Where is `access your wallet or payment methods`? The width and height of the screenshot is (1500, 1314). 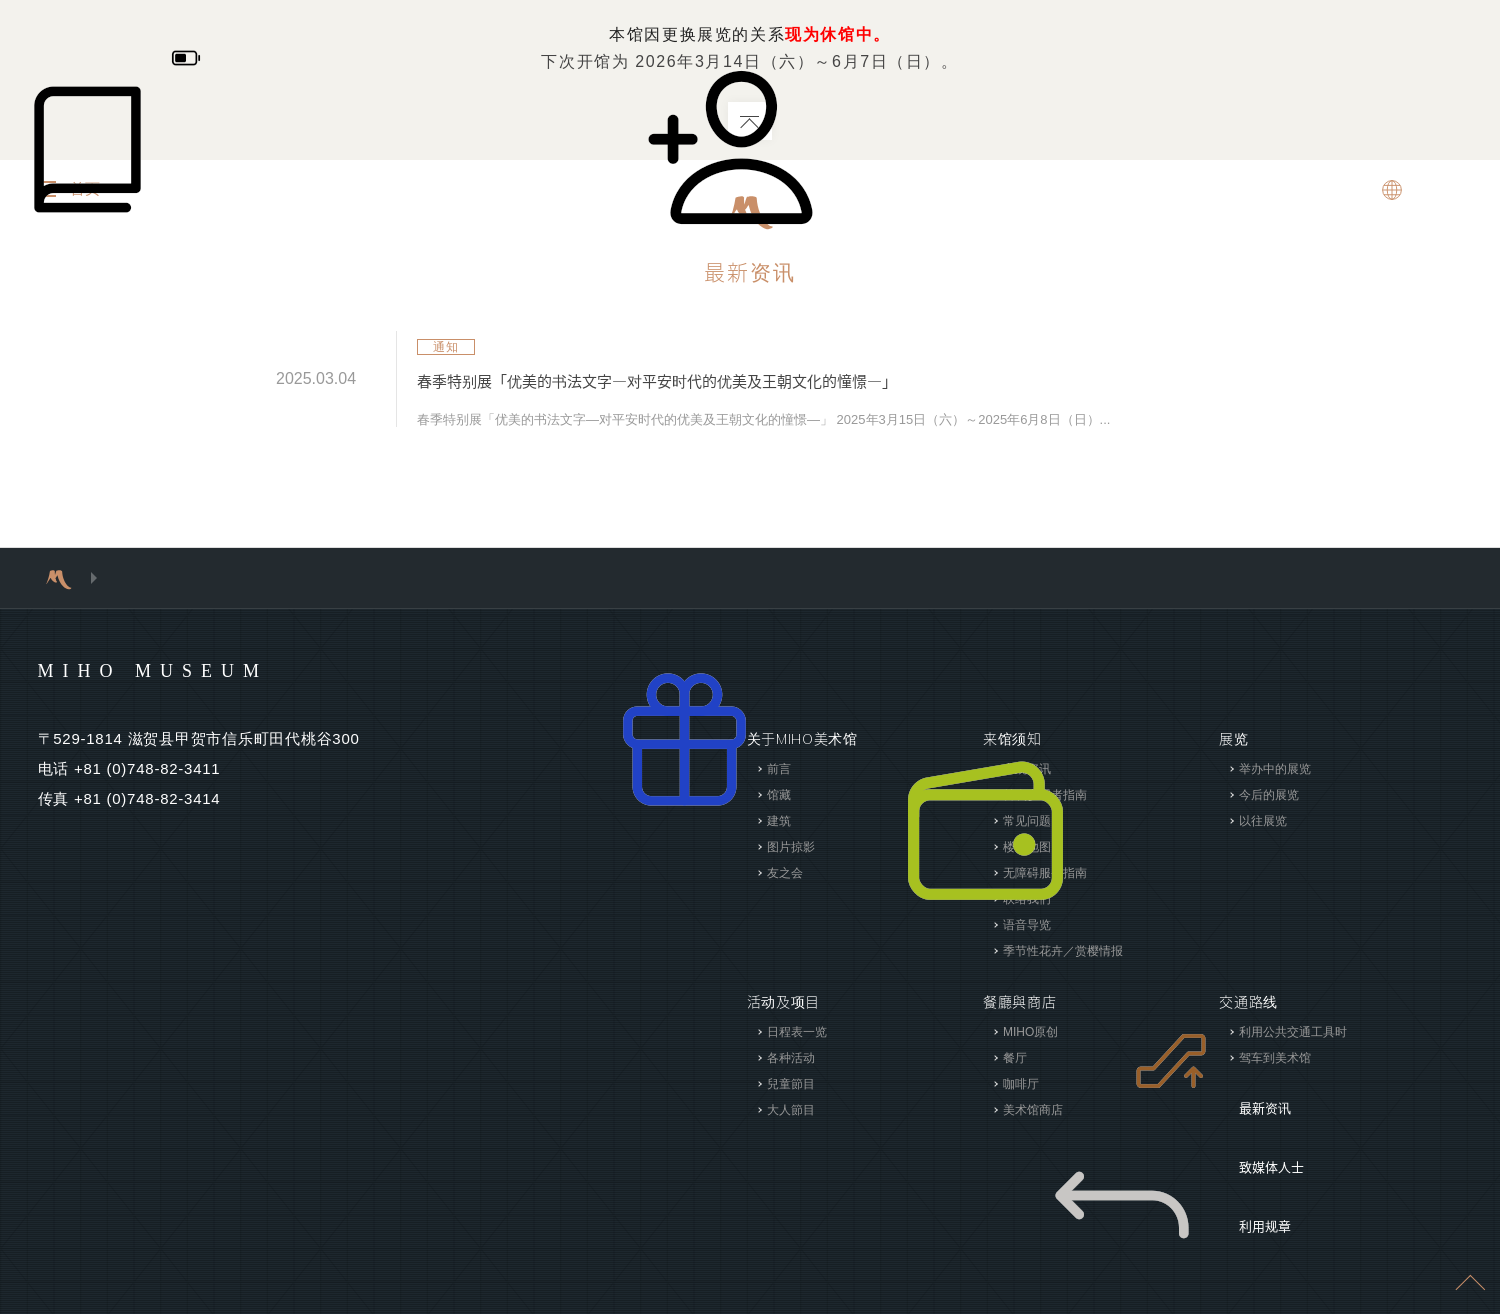
access your wallet or payment methods is located at coordinates (985, 833).